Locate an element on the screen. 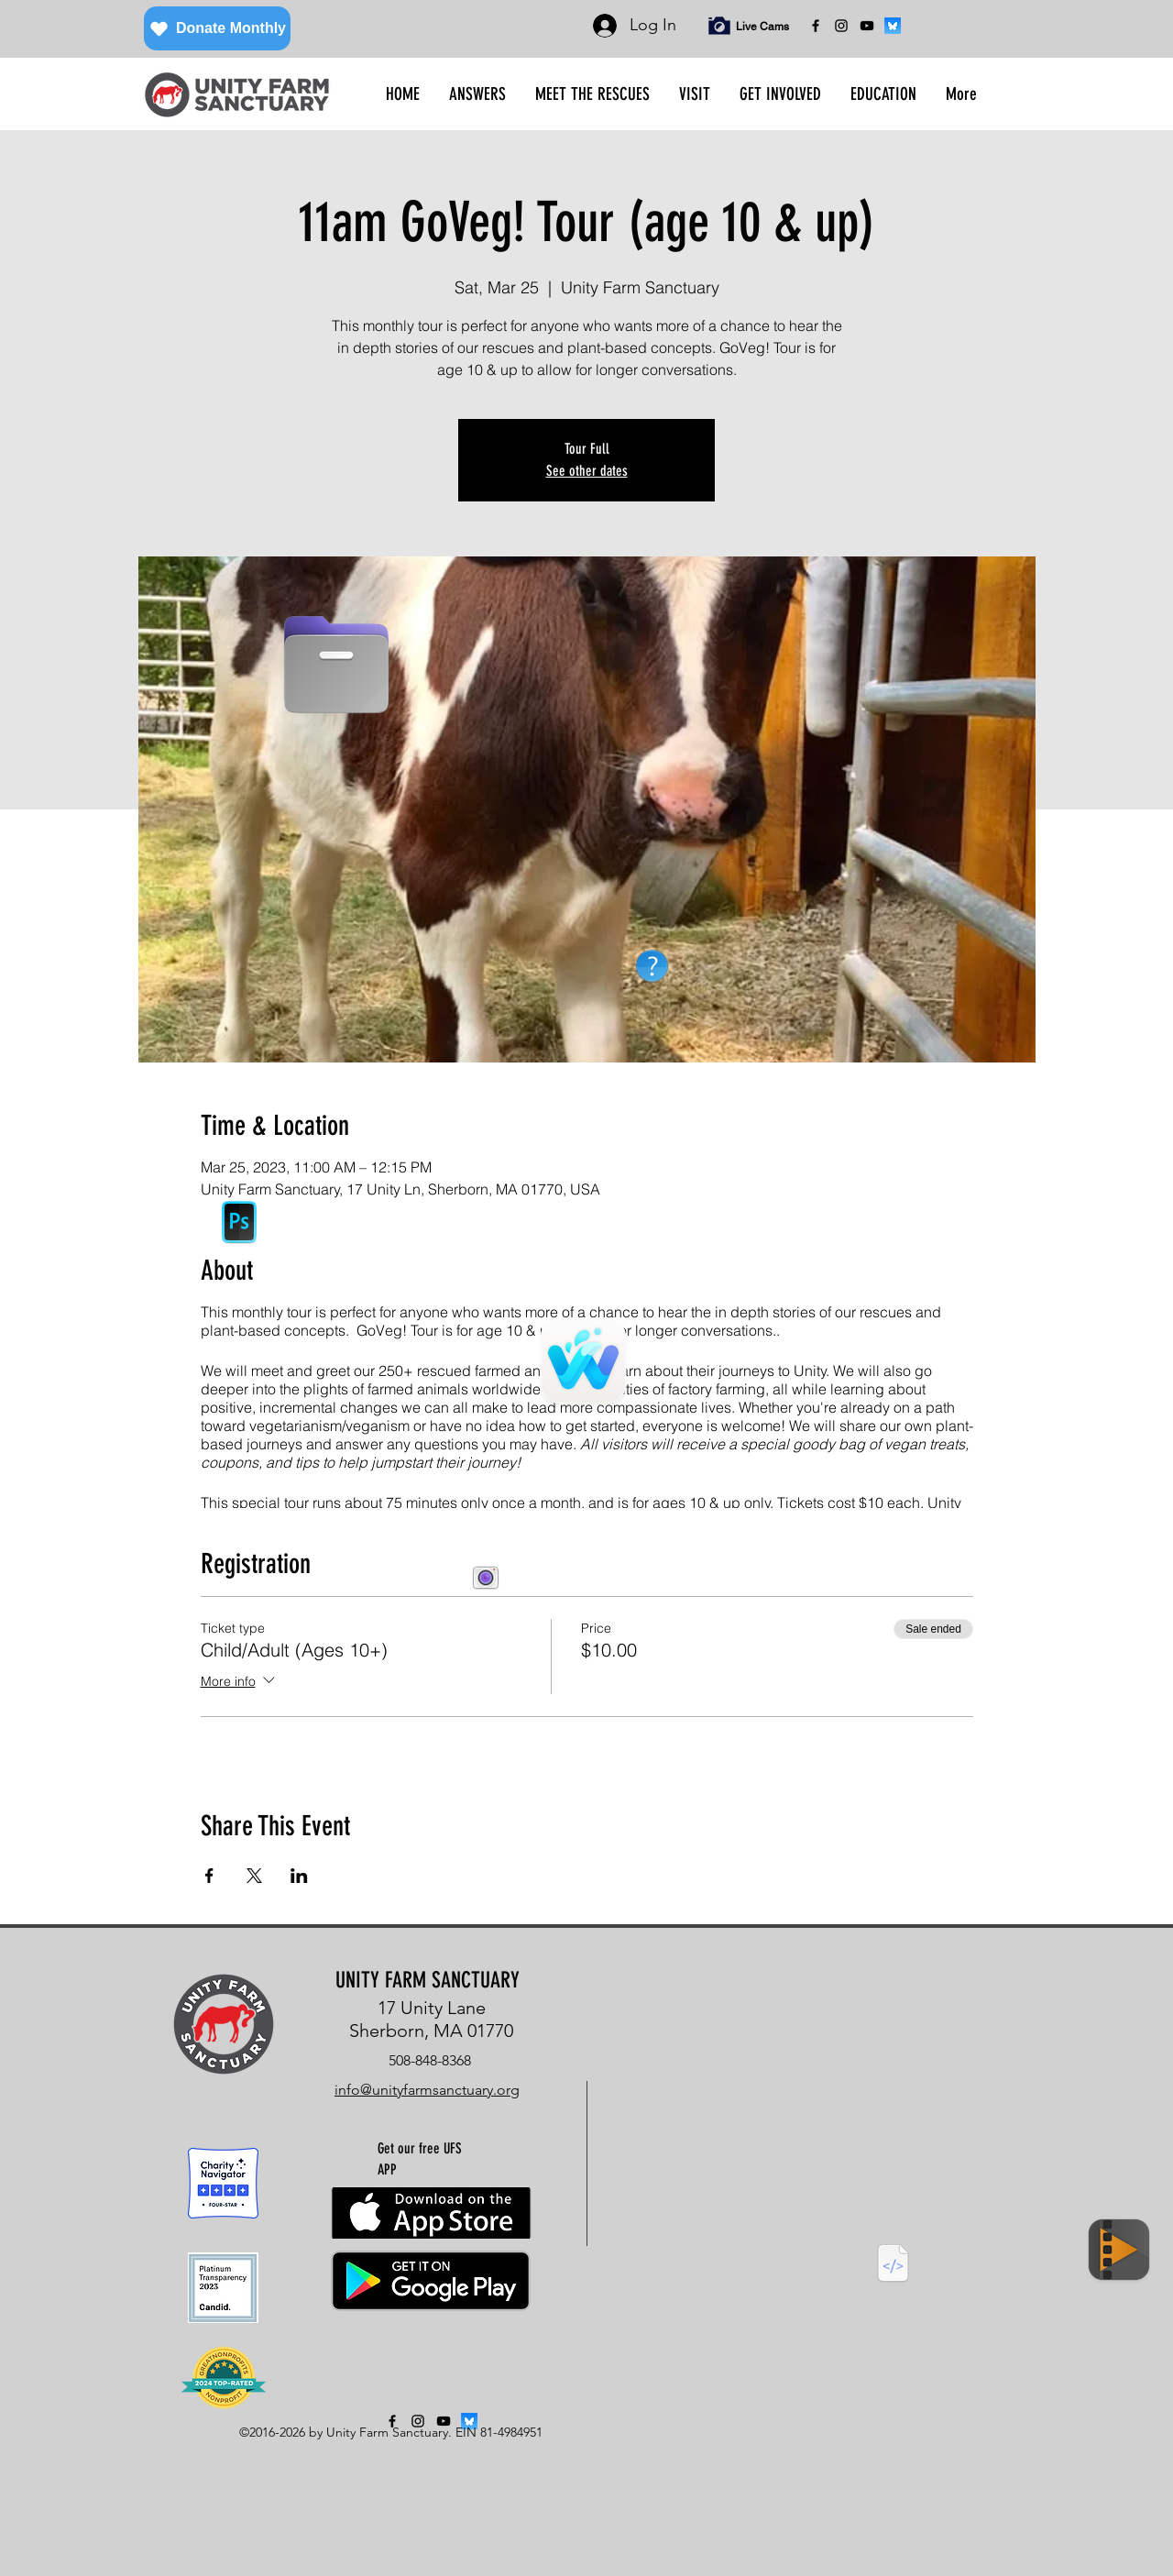 Image resolution: width=1173 pixels, height=2576 pixels. adobe photoshop file type indicator is located at coordinates (239, 1222).